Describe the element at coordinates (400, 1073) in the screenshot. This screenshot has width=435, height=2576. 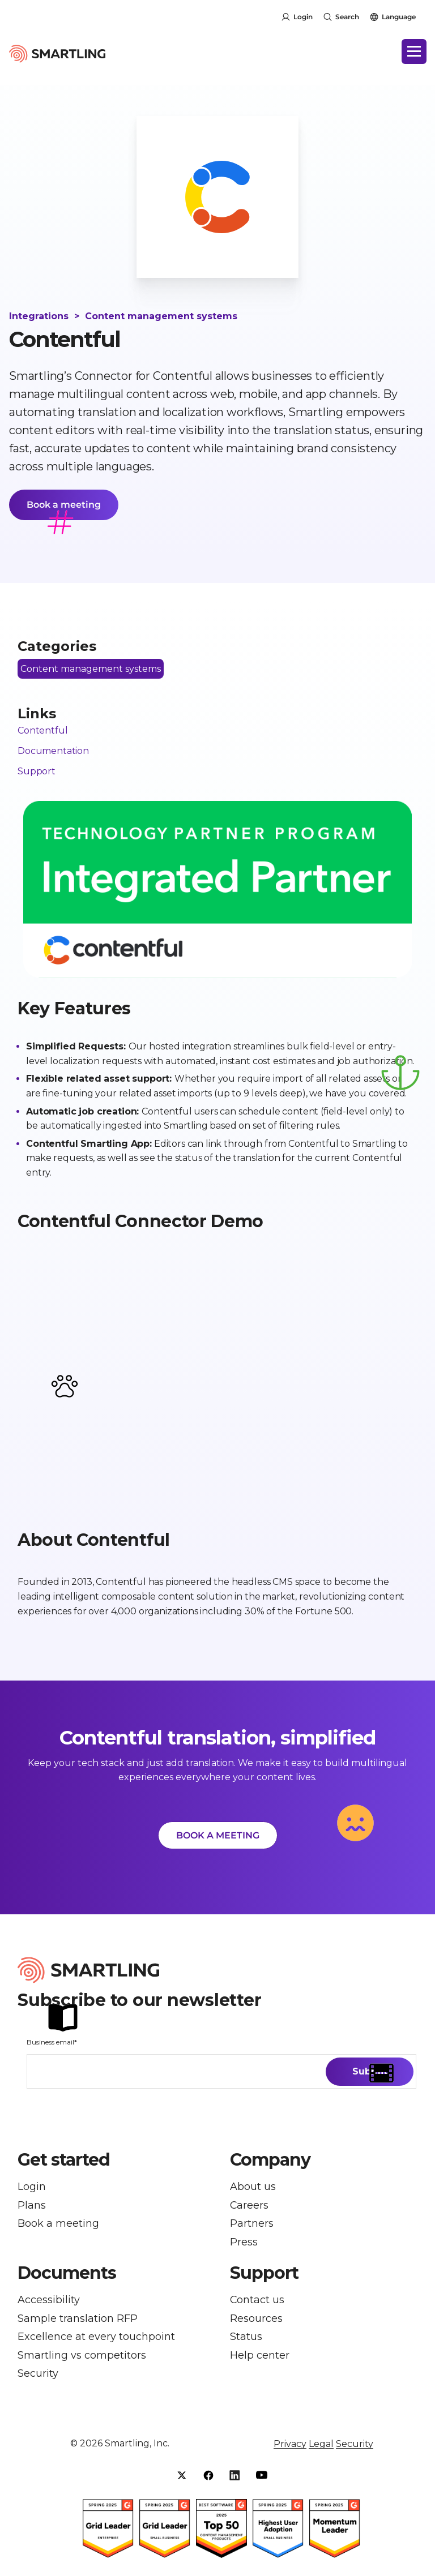
I see `anchor link or element to a fixed position` at that location.